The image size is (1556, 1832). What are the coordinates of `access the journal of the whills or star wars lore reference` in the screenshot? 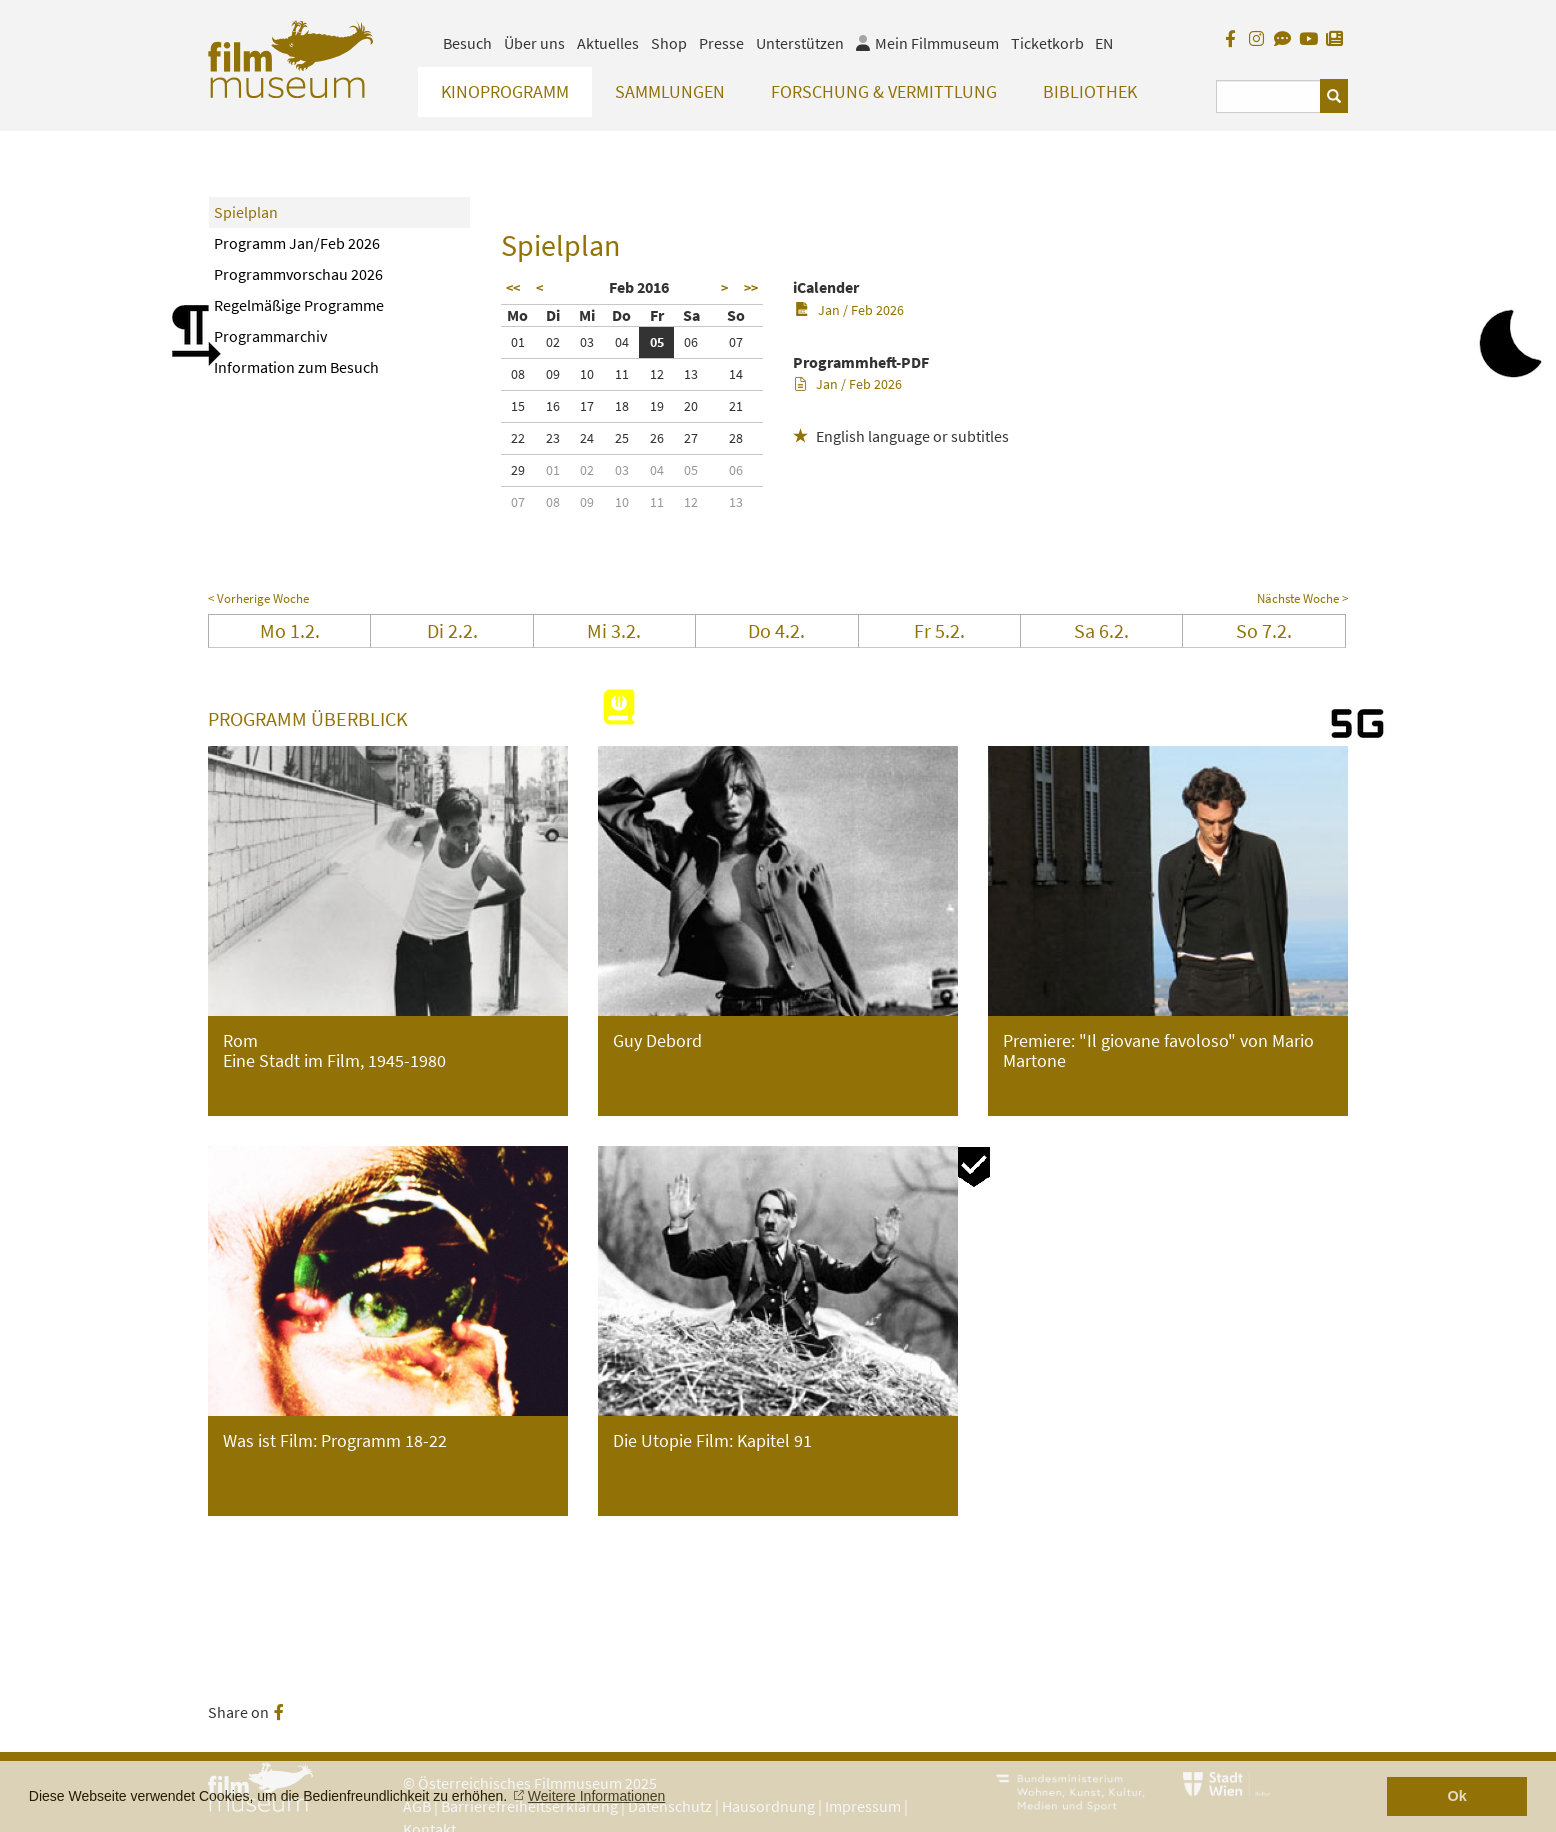 It's located at (619, 707).